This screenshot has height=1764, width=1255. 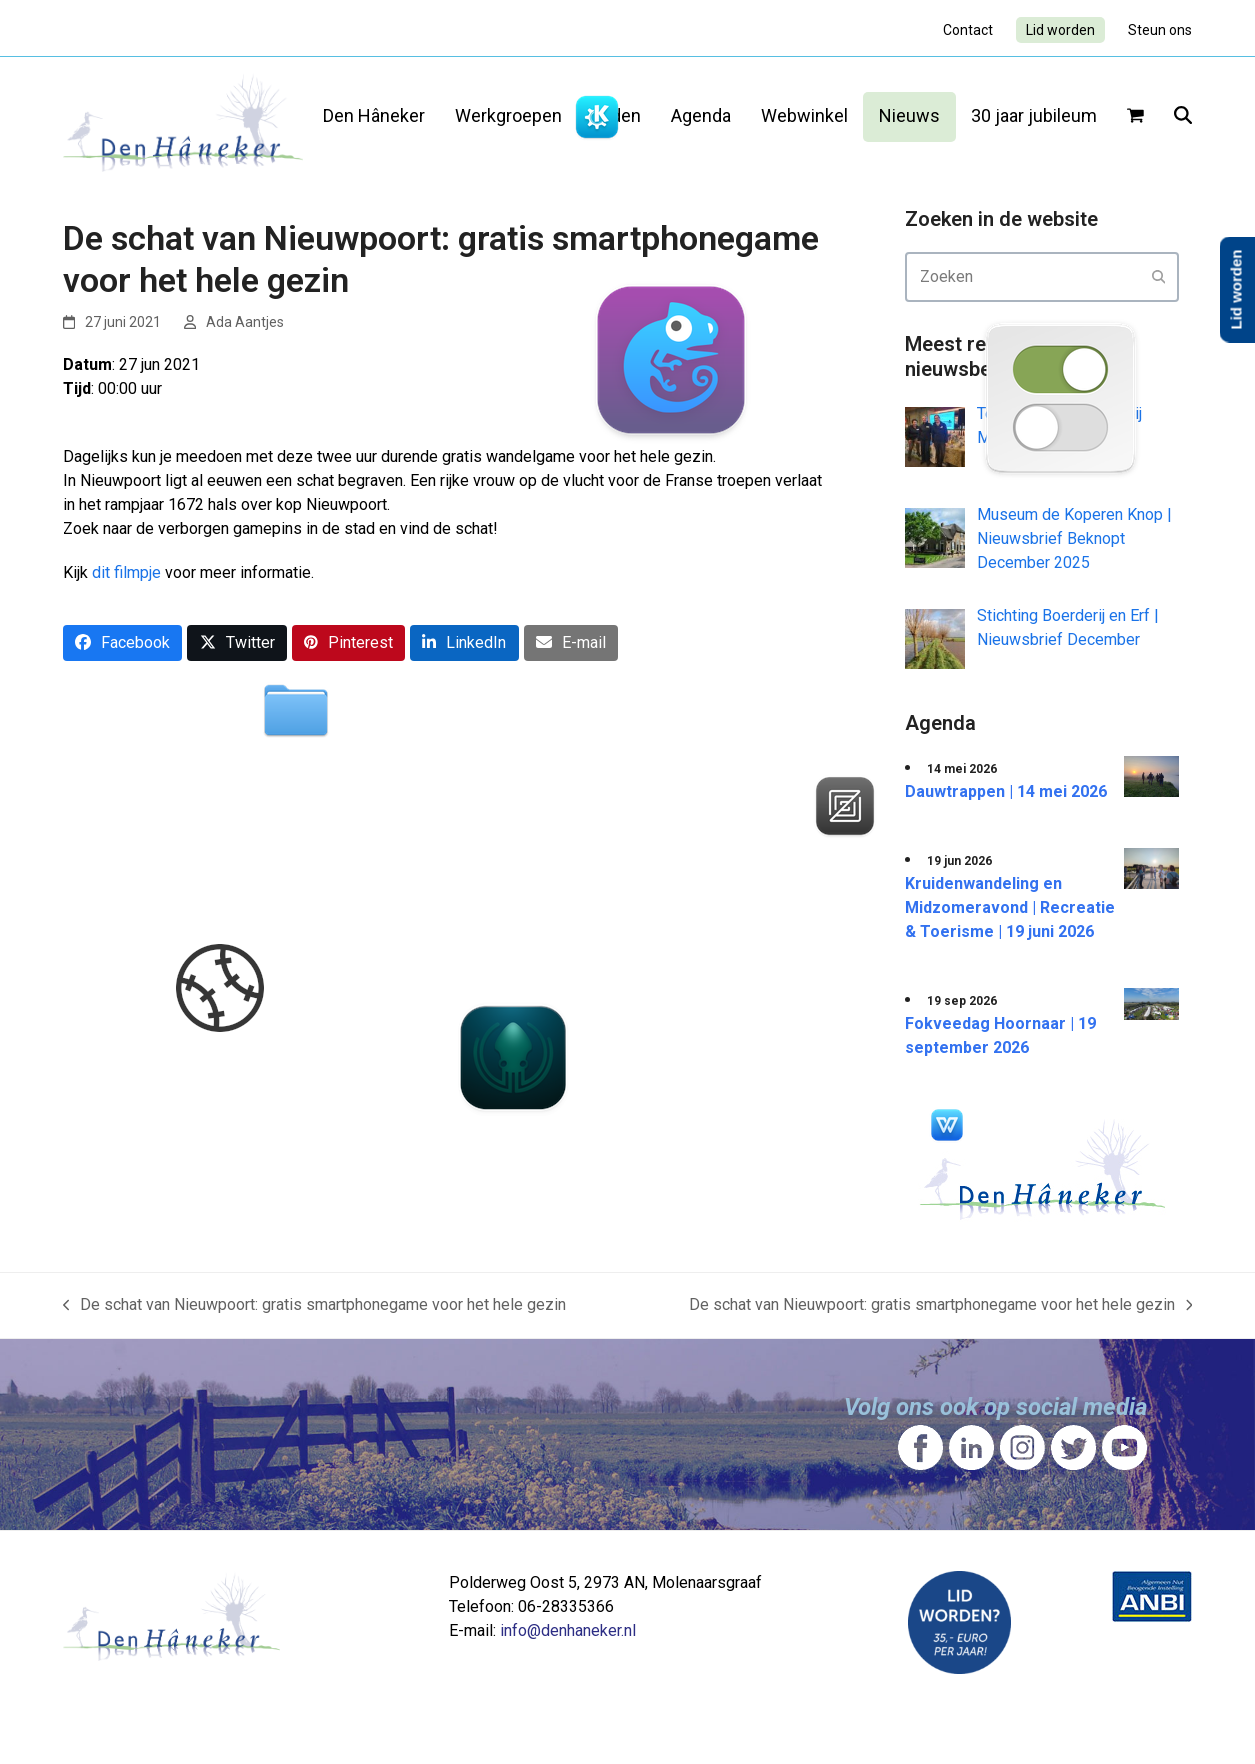 What do you see at coordinates (220, 988) in the screenshot?
I see `access sports and activity emoji` at bounding box center [220, 988].